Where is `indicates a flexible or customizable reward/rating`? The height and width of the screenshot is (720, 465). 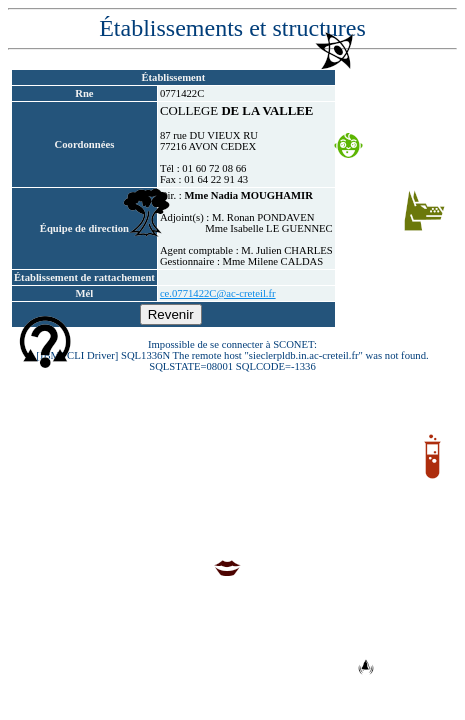 indicates a flexible or customizable reward/rating is located at coordinates (334, 51).